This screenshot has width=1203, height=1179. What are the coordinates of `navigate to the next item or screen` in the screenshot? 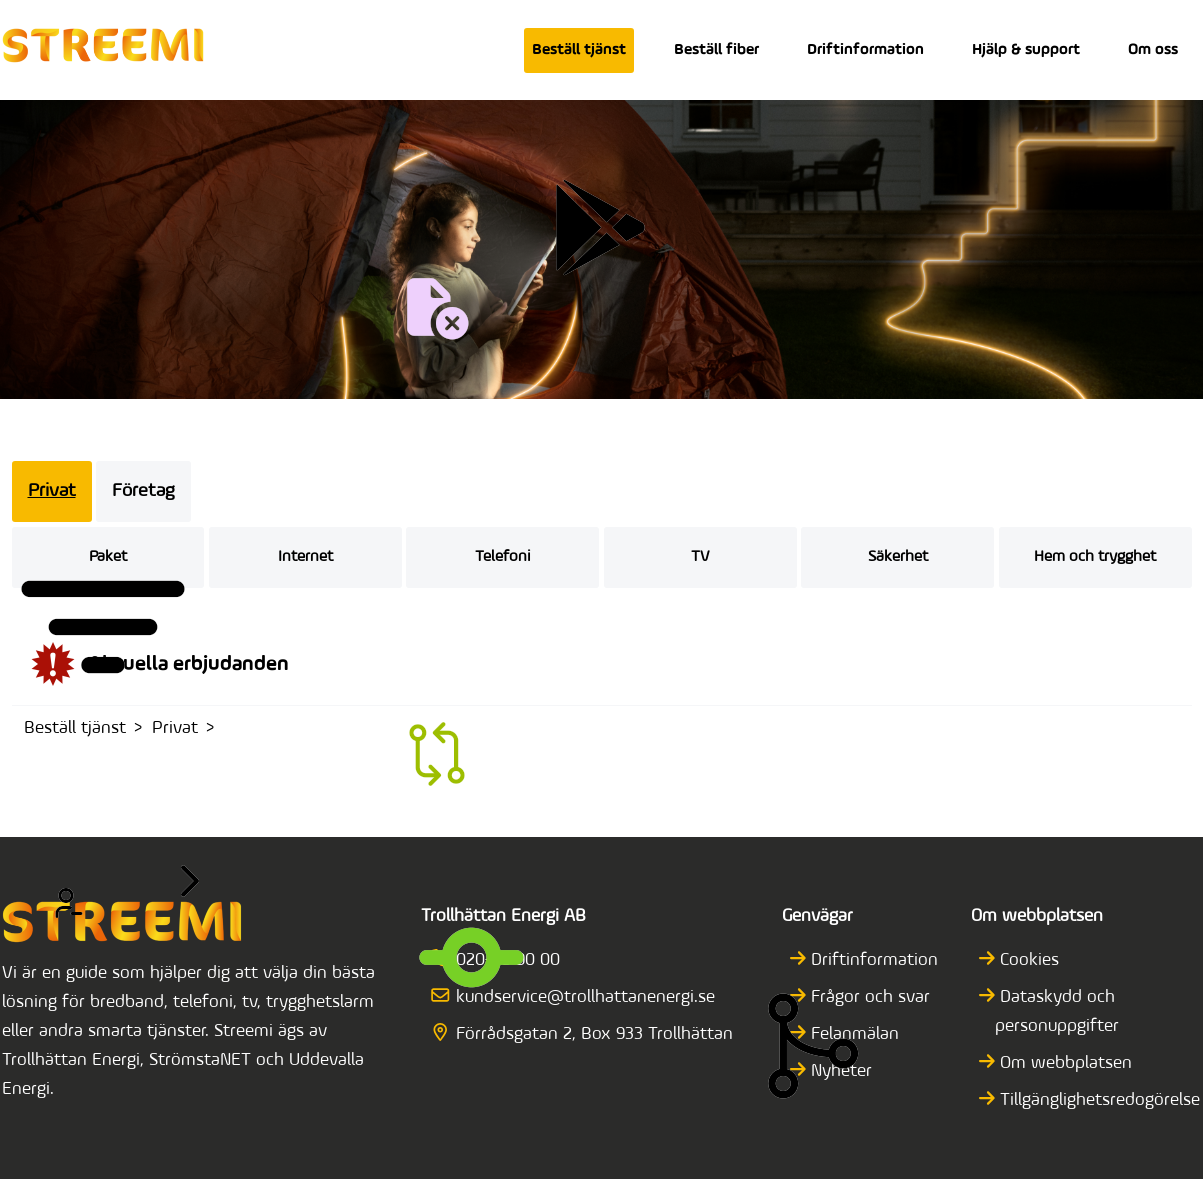 It's located at (190, 881).